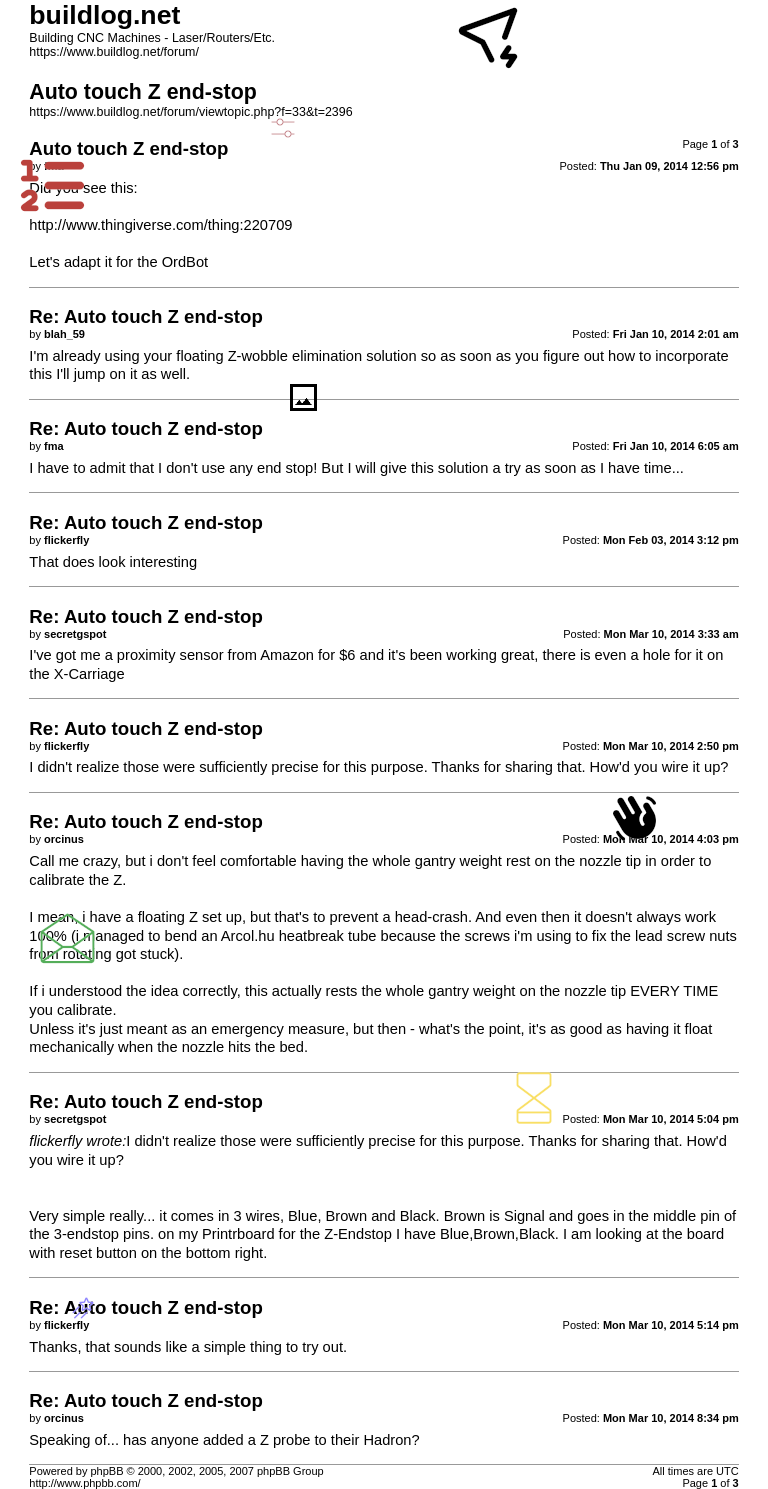 Image resolution: width=768 pixels, height=1489 pixels. Describe the element at coordinates (67, 940) in the screenshot. I see `view an opened or read email` at that location.